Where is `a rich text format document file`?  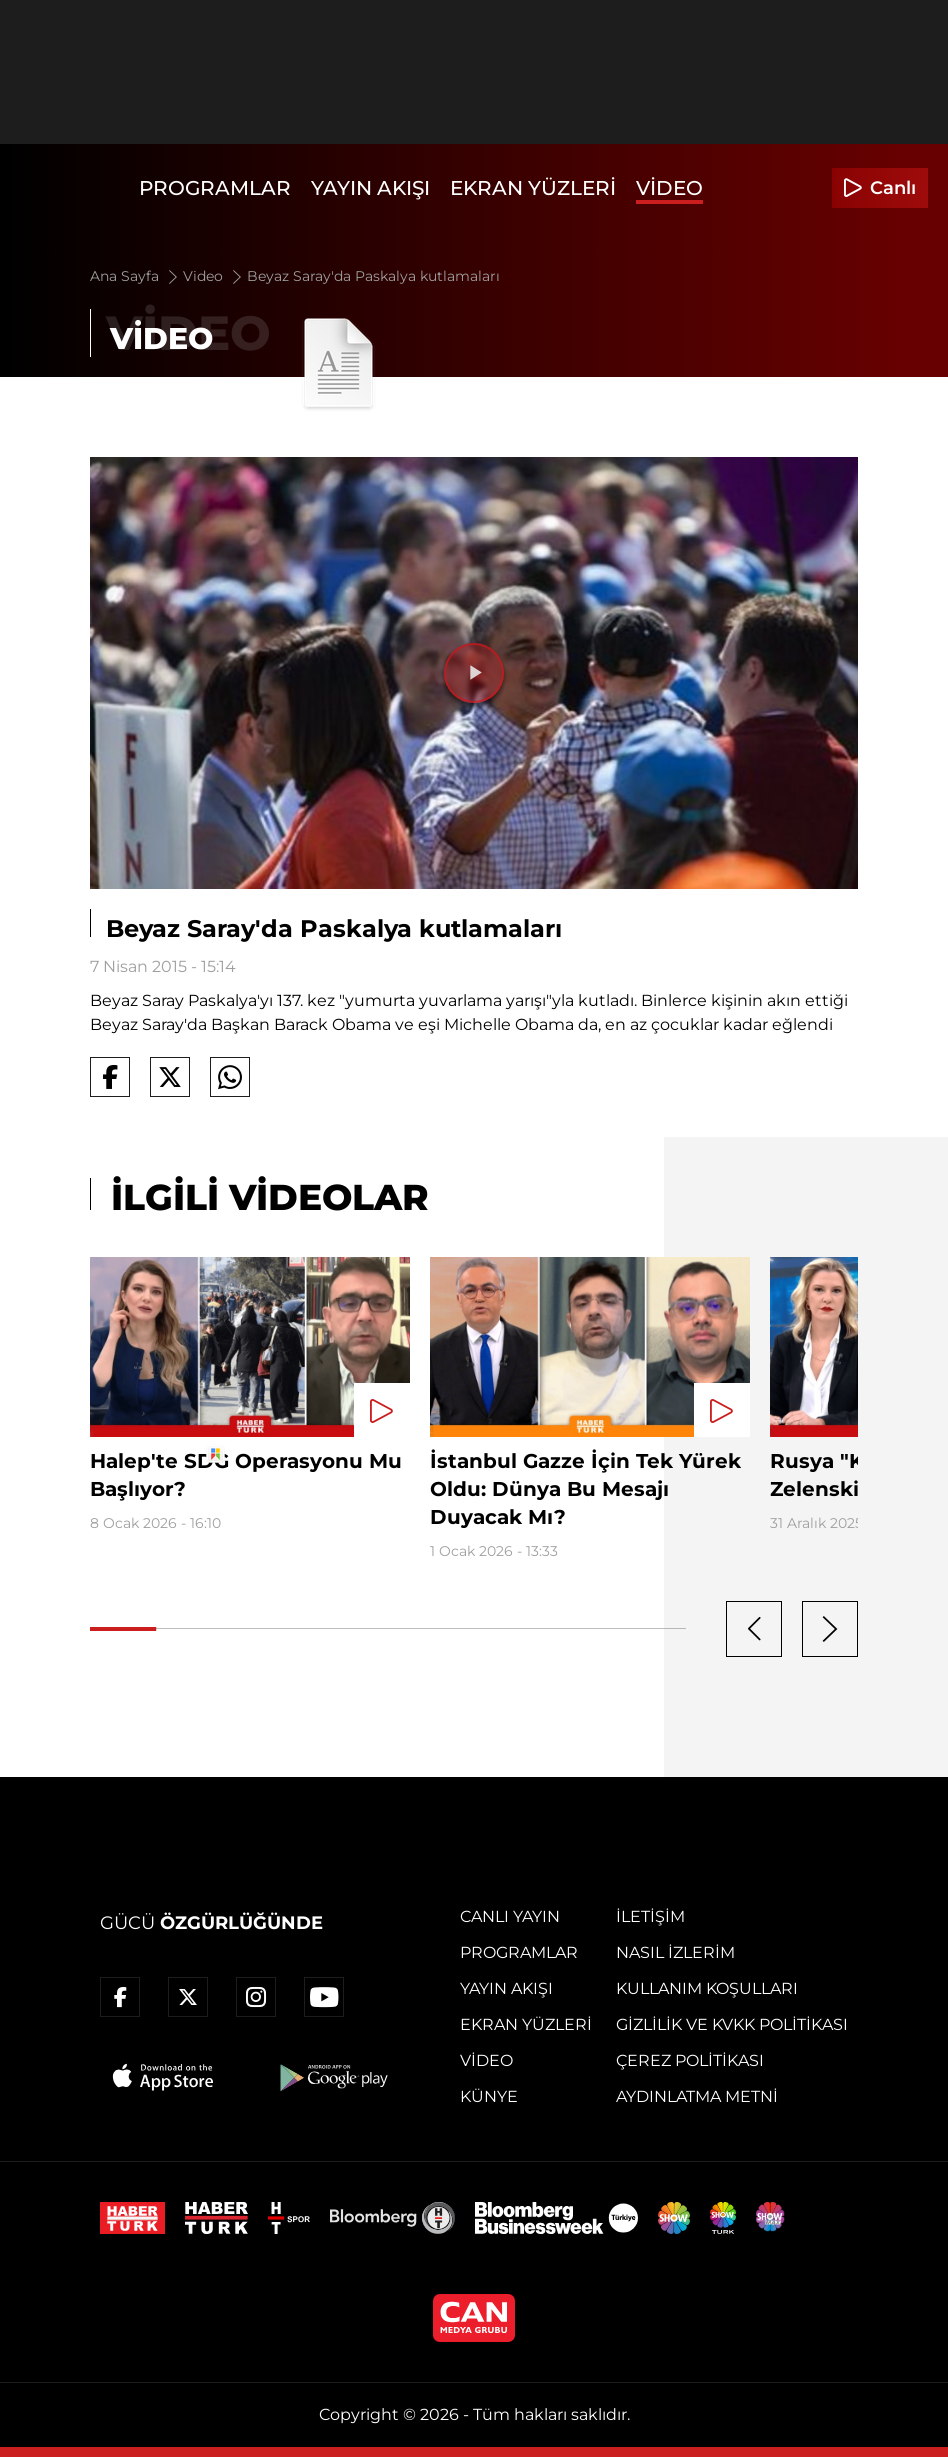
a rich text format document file is located at coordinates (338, 364).